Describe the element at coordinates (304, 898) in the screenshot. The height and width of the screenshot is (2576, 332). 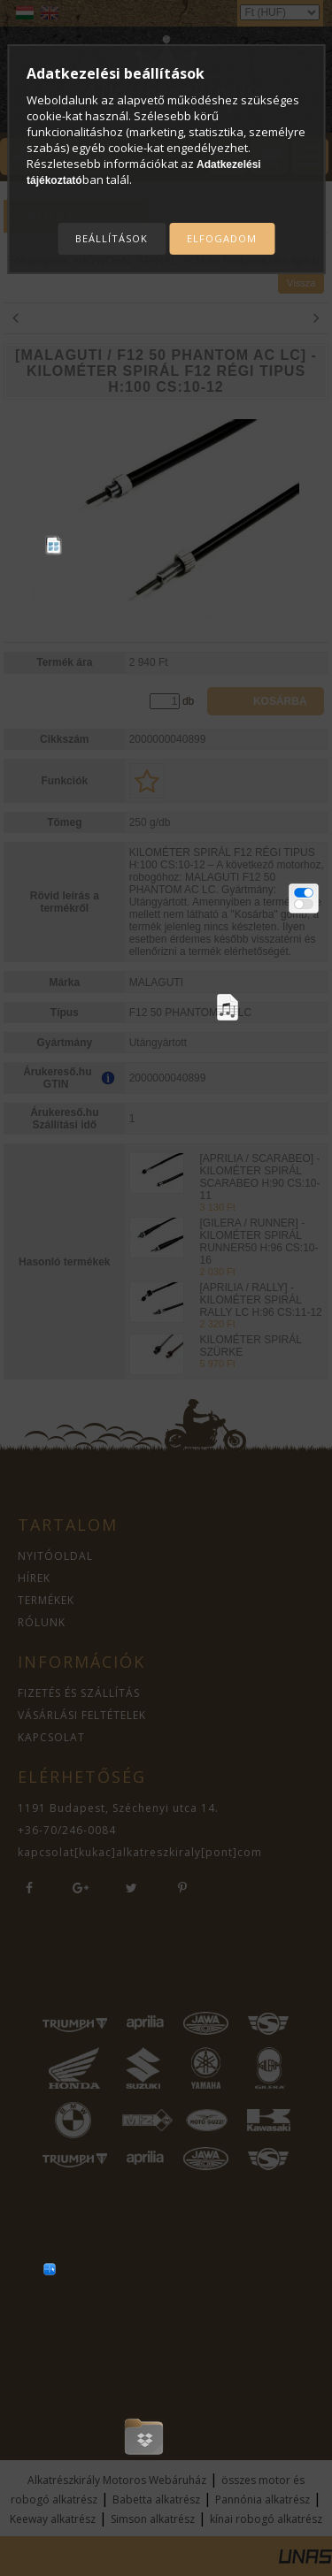
I see `open gnome tweaks application` at that location.